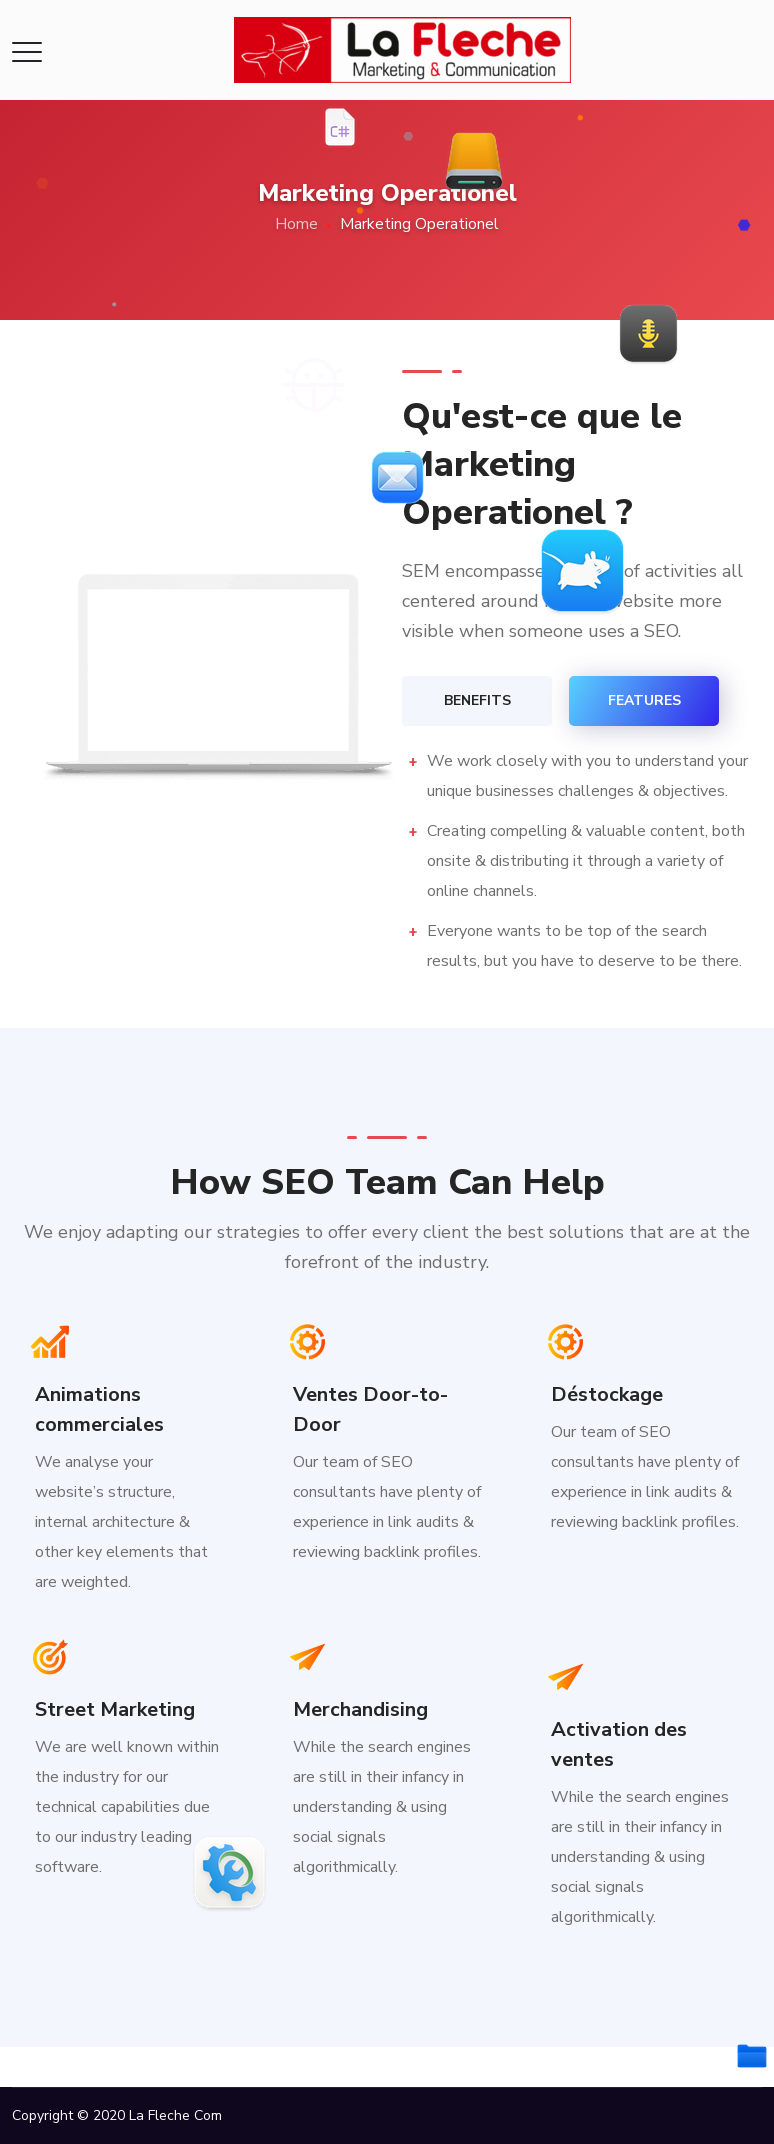  What do you see at coordinates (314, 385) in the screenshot?
I see `report a bug or issue` at bounding box center [314, 385].